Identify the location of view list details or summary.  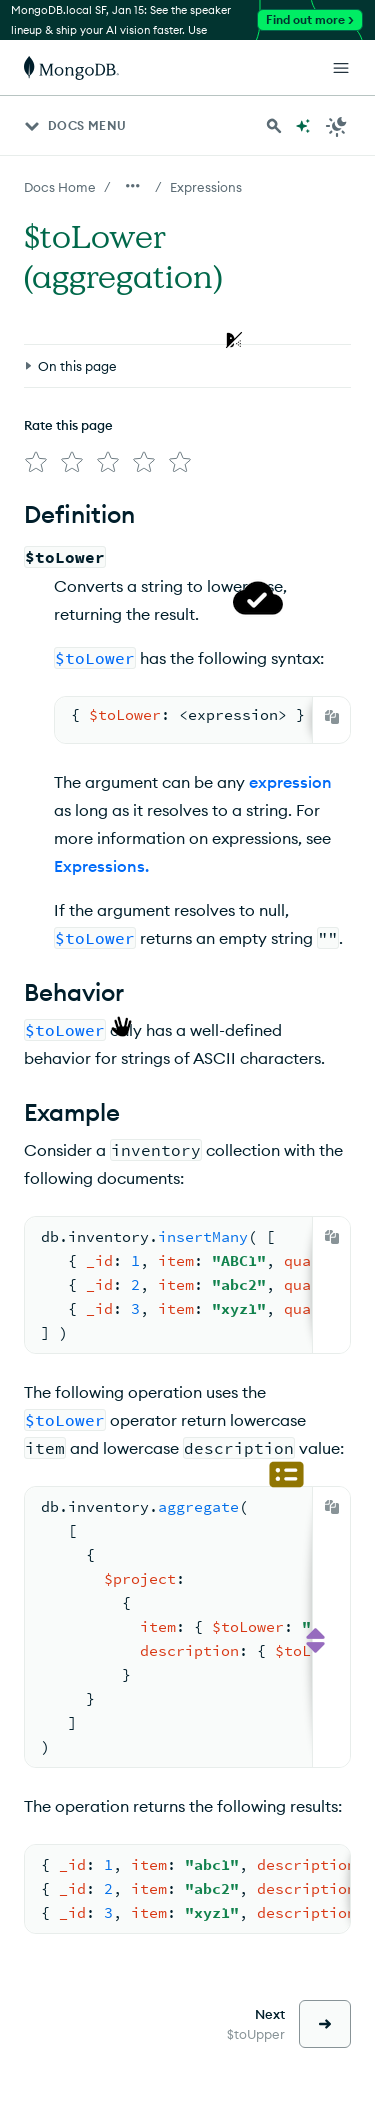
(286, 1474).